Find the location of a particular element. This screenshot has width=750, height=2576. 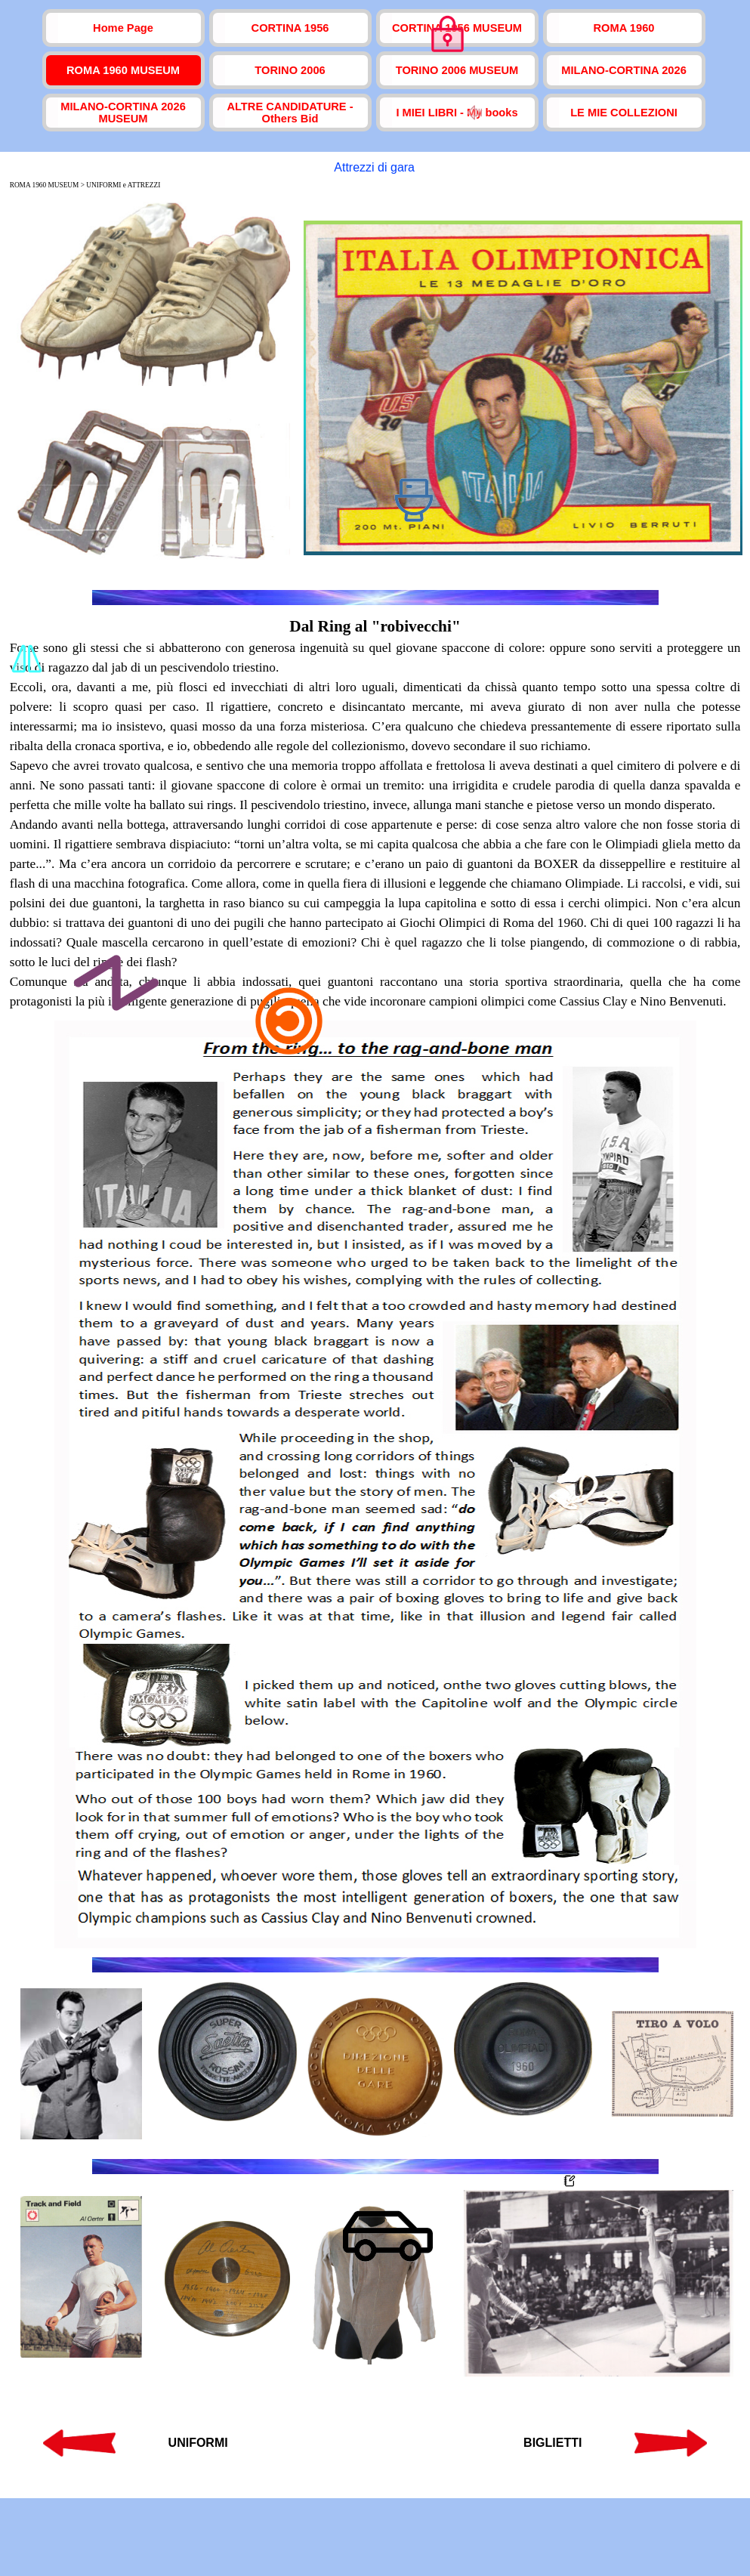

indicates copyleft licensing status is located at coordinates (289, 1021).